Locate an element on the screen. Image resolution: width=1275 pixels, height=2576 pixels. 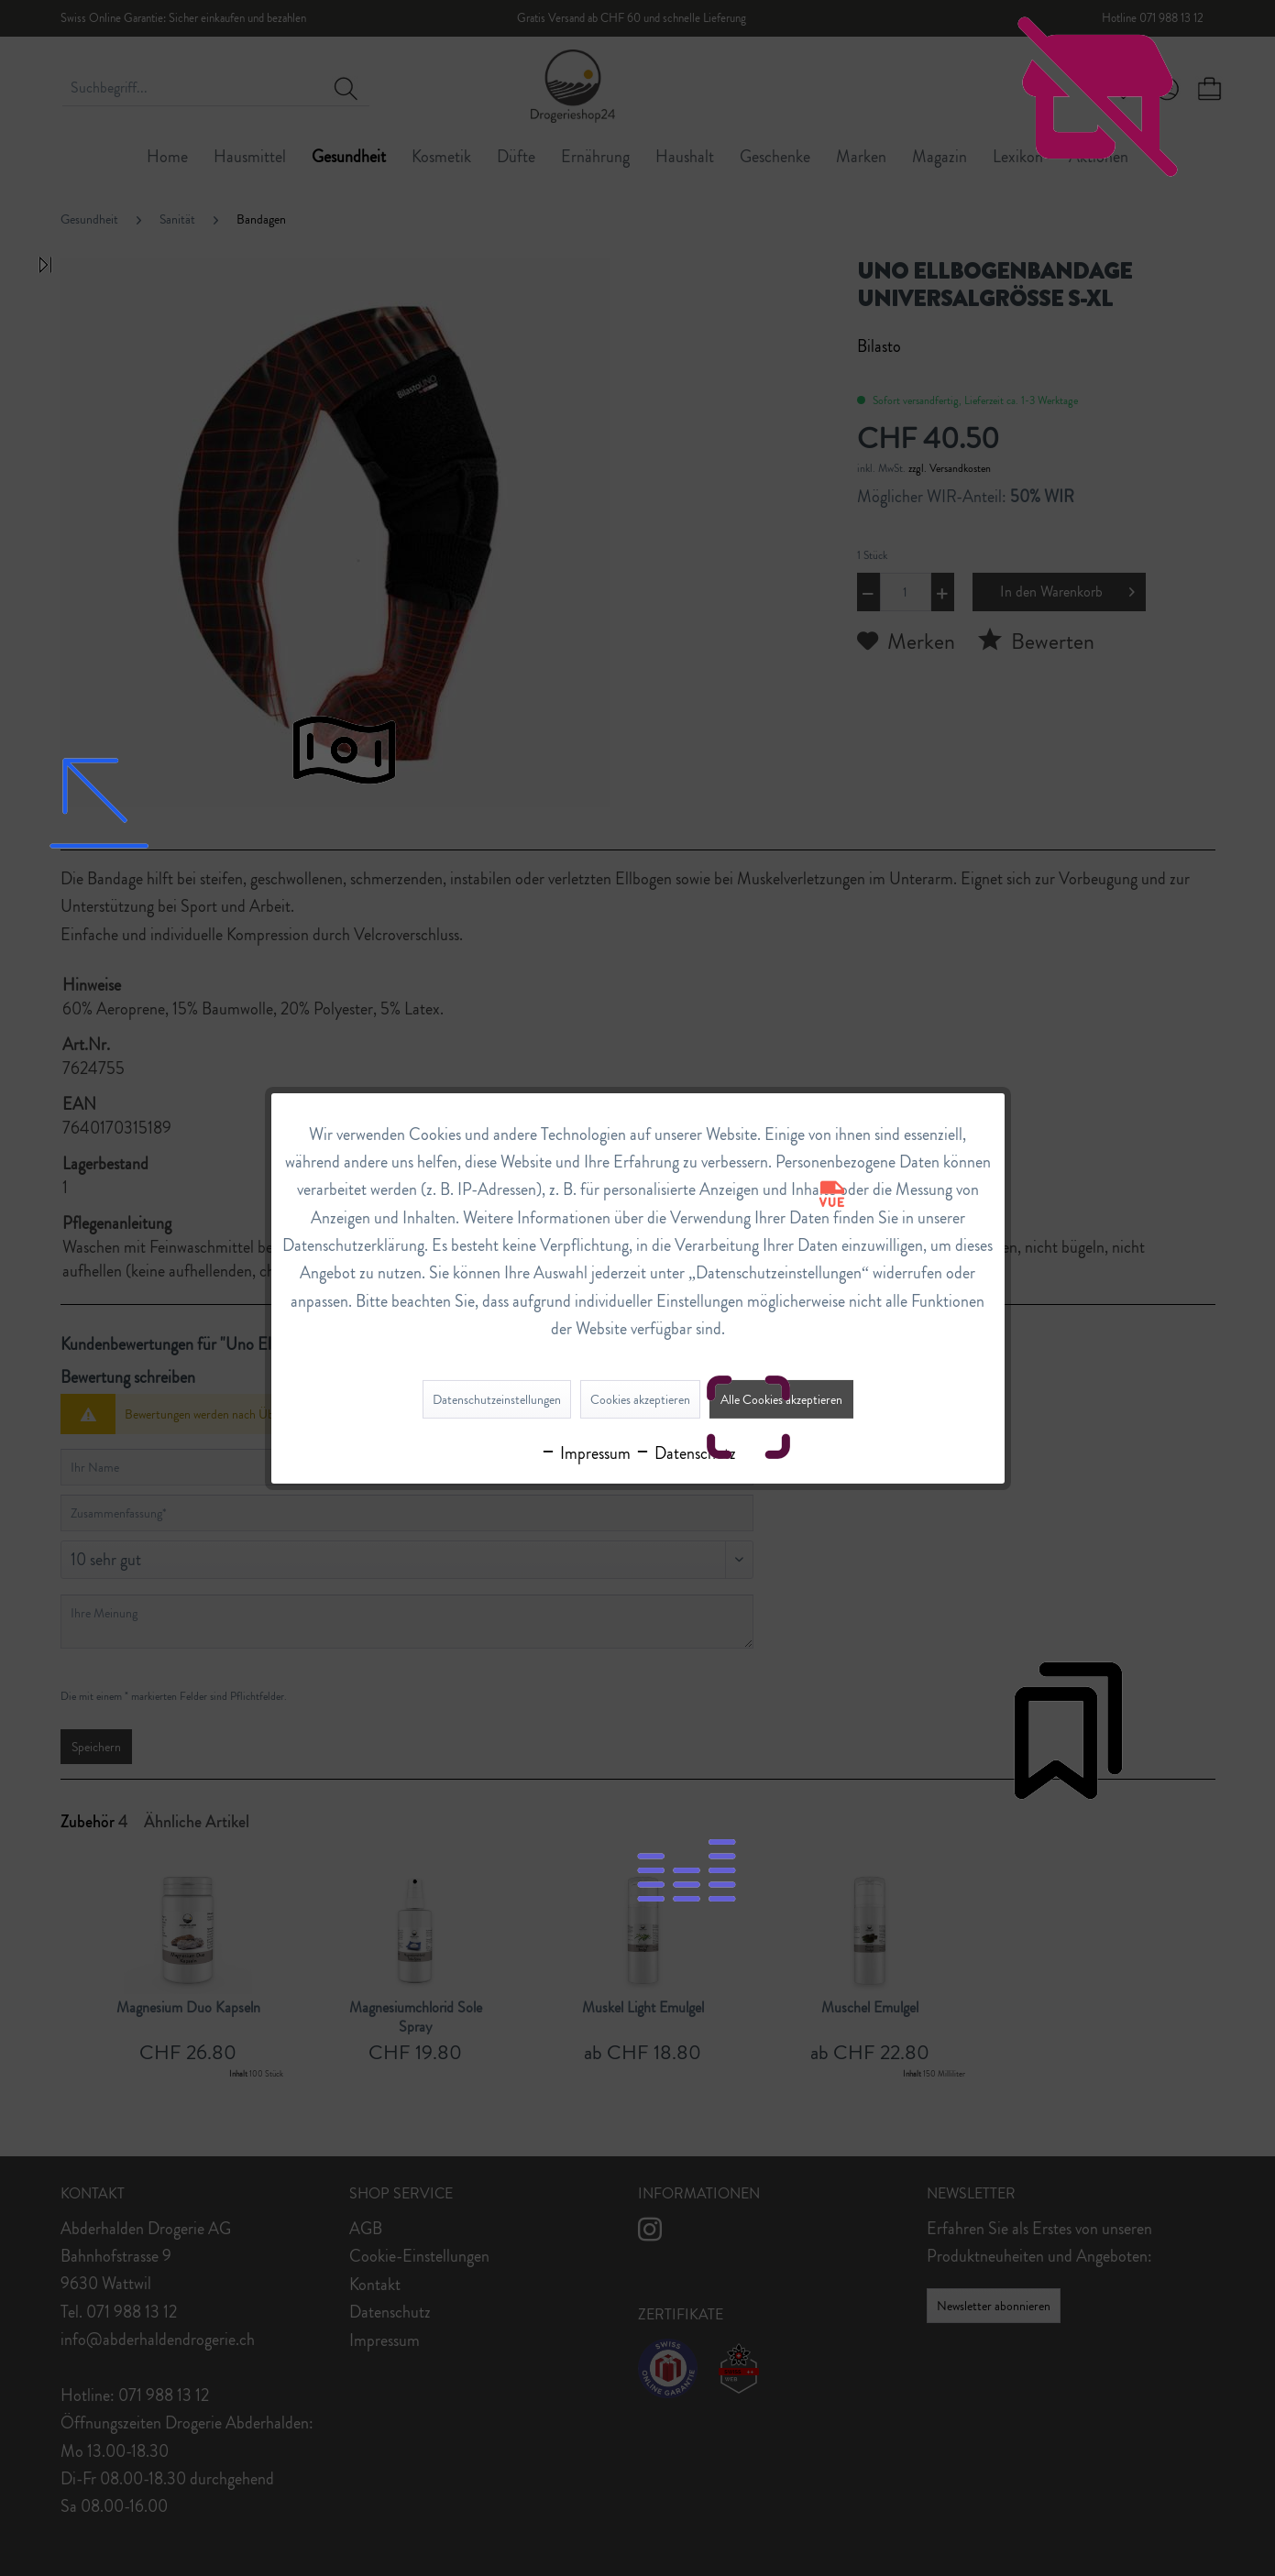
adjust audio equalizer settings is located at coordinates (687, 1870).